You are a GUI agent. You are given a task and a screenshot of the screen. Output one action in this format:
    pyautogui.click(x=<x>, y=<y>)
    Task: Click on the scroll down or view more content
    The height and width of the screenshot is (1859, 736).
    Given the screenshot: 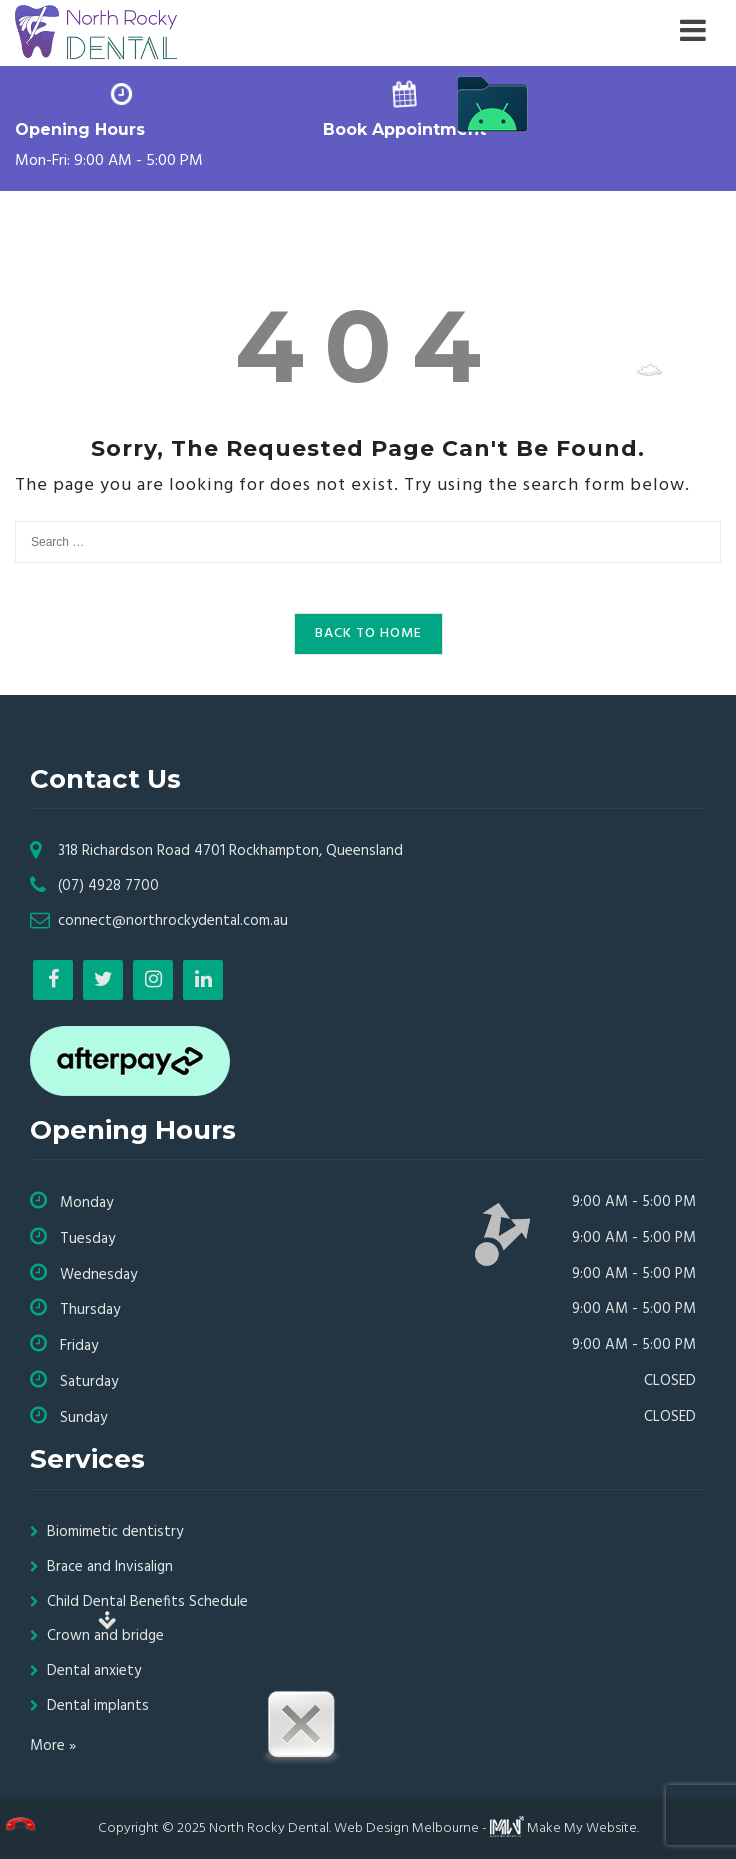 What is the action you would take?
    pyautogui.click(x=107, y=1621)
    